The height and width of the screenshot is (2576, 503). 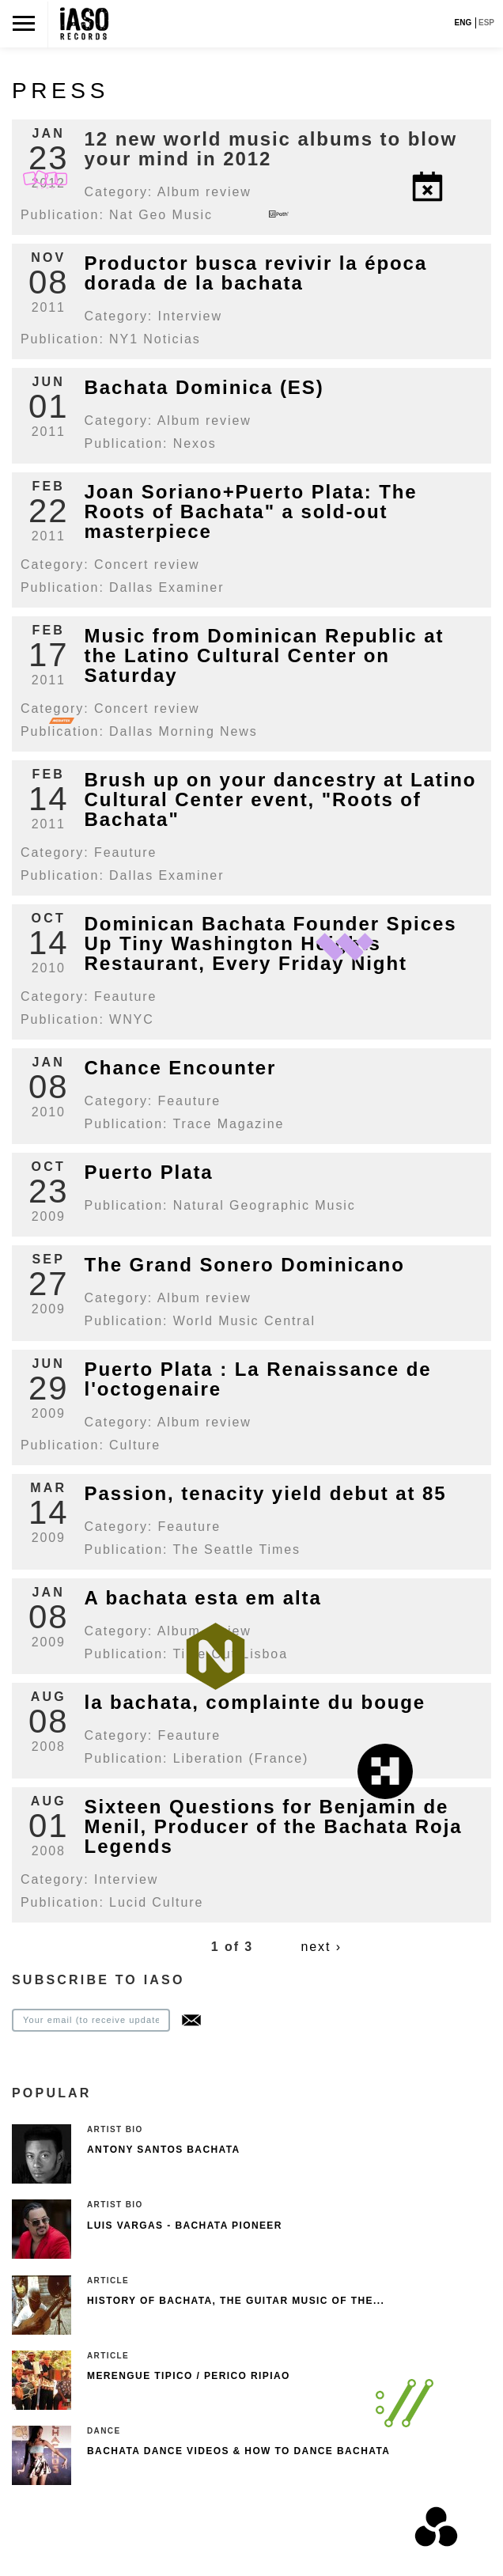 What do you see at coordinates (278, 214) in the screenshot?
I see `UiPath automation platform logo` at bounding box center [278, 214].